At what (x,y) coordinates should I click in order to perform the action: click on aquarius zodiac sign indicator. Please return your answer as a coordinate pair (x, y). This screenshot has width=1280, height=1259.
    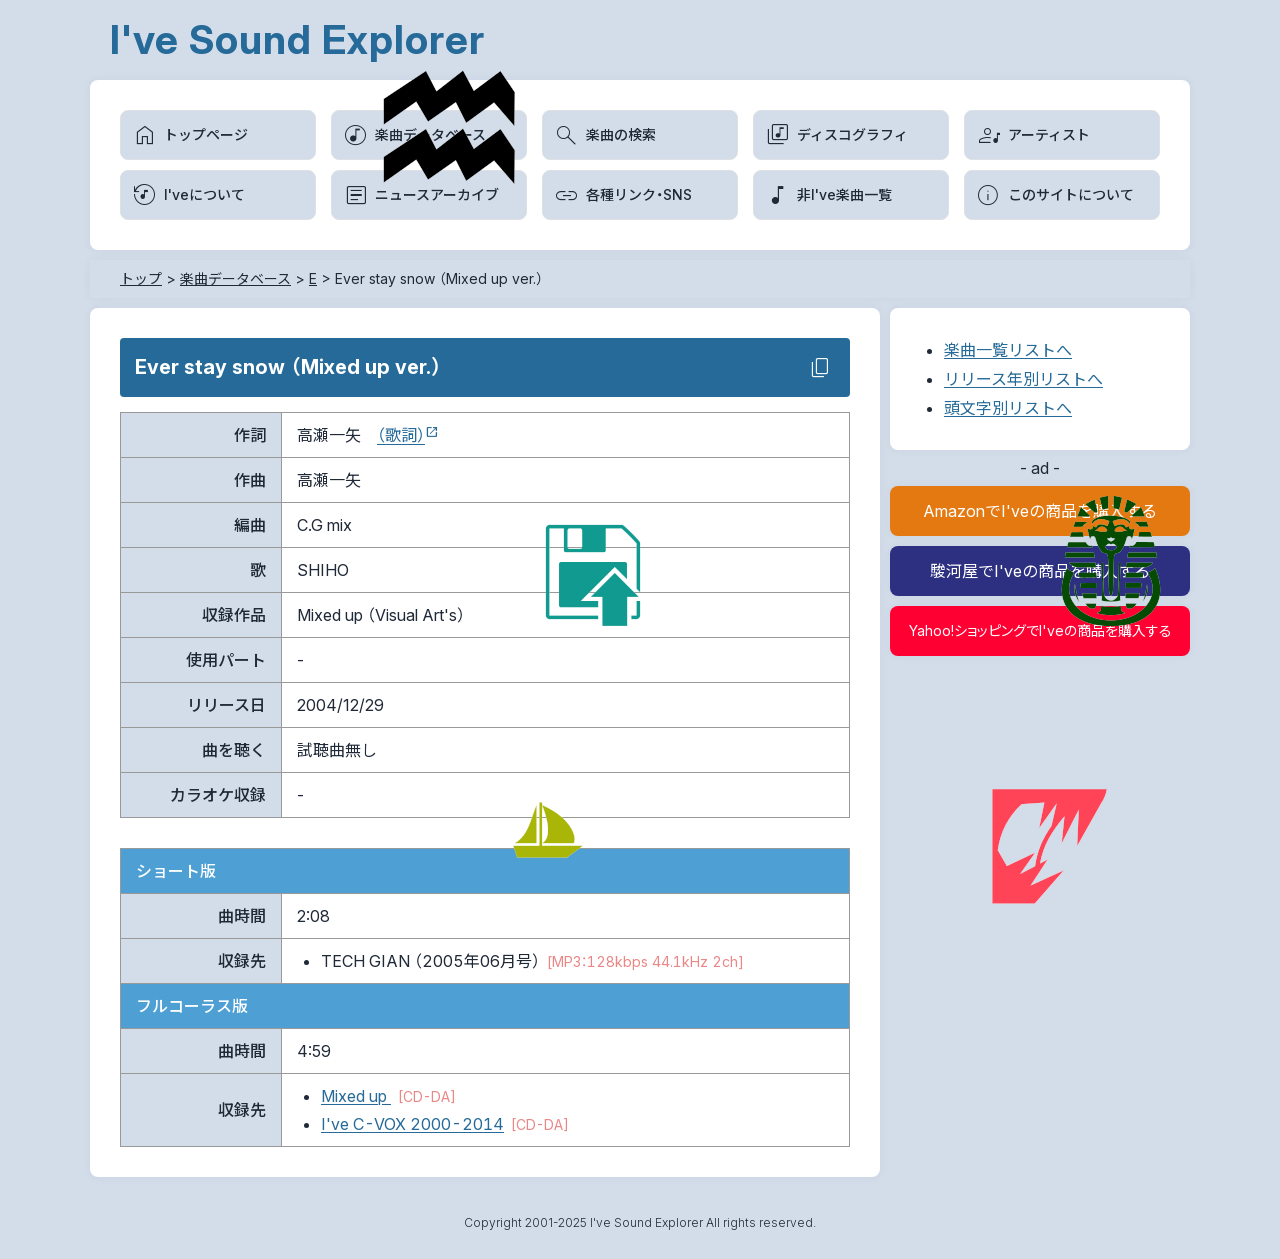
    Looking at the image, I should click on (449, 126).